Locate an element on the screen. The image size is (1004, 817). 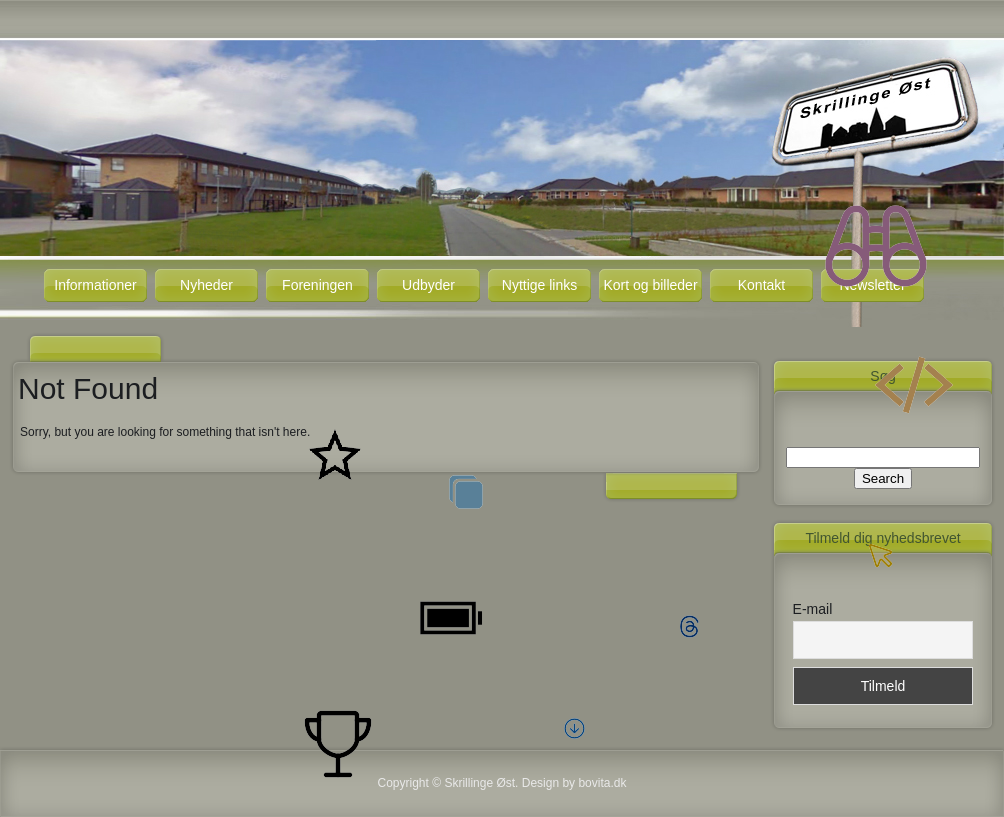
indicates battery is fully charged is located at coordinates (451, 618).